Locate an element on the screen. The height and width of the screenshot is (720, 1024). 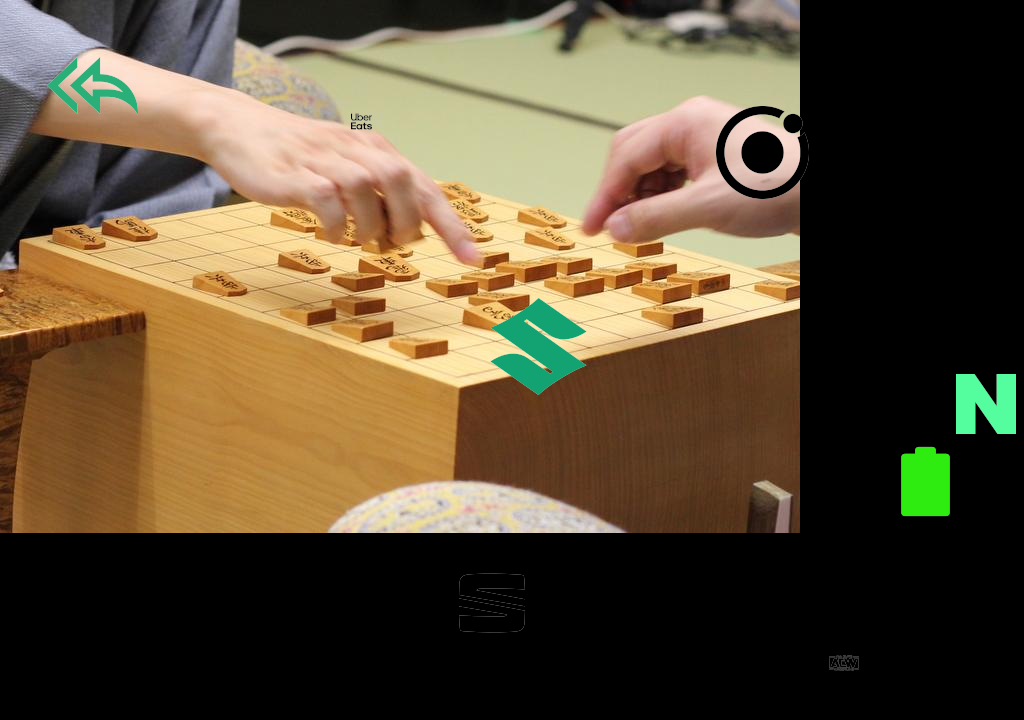
indicates low battery level is located at coordinates (925, 481).